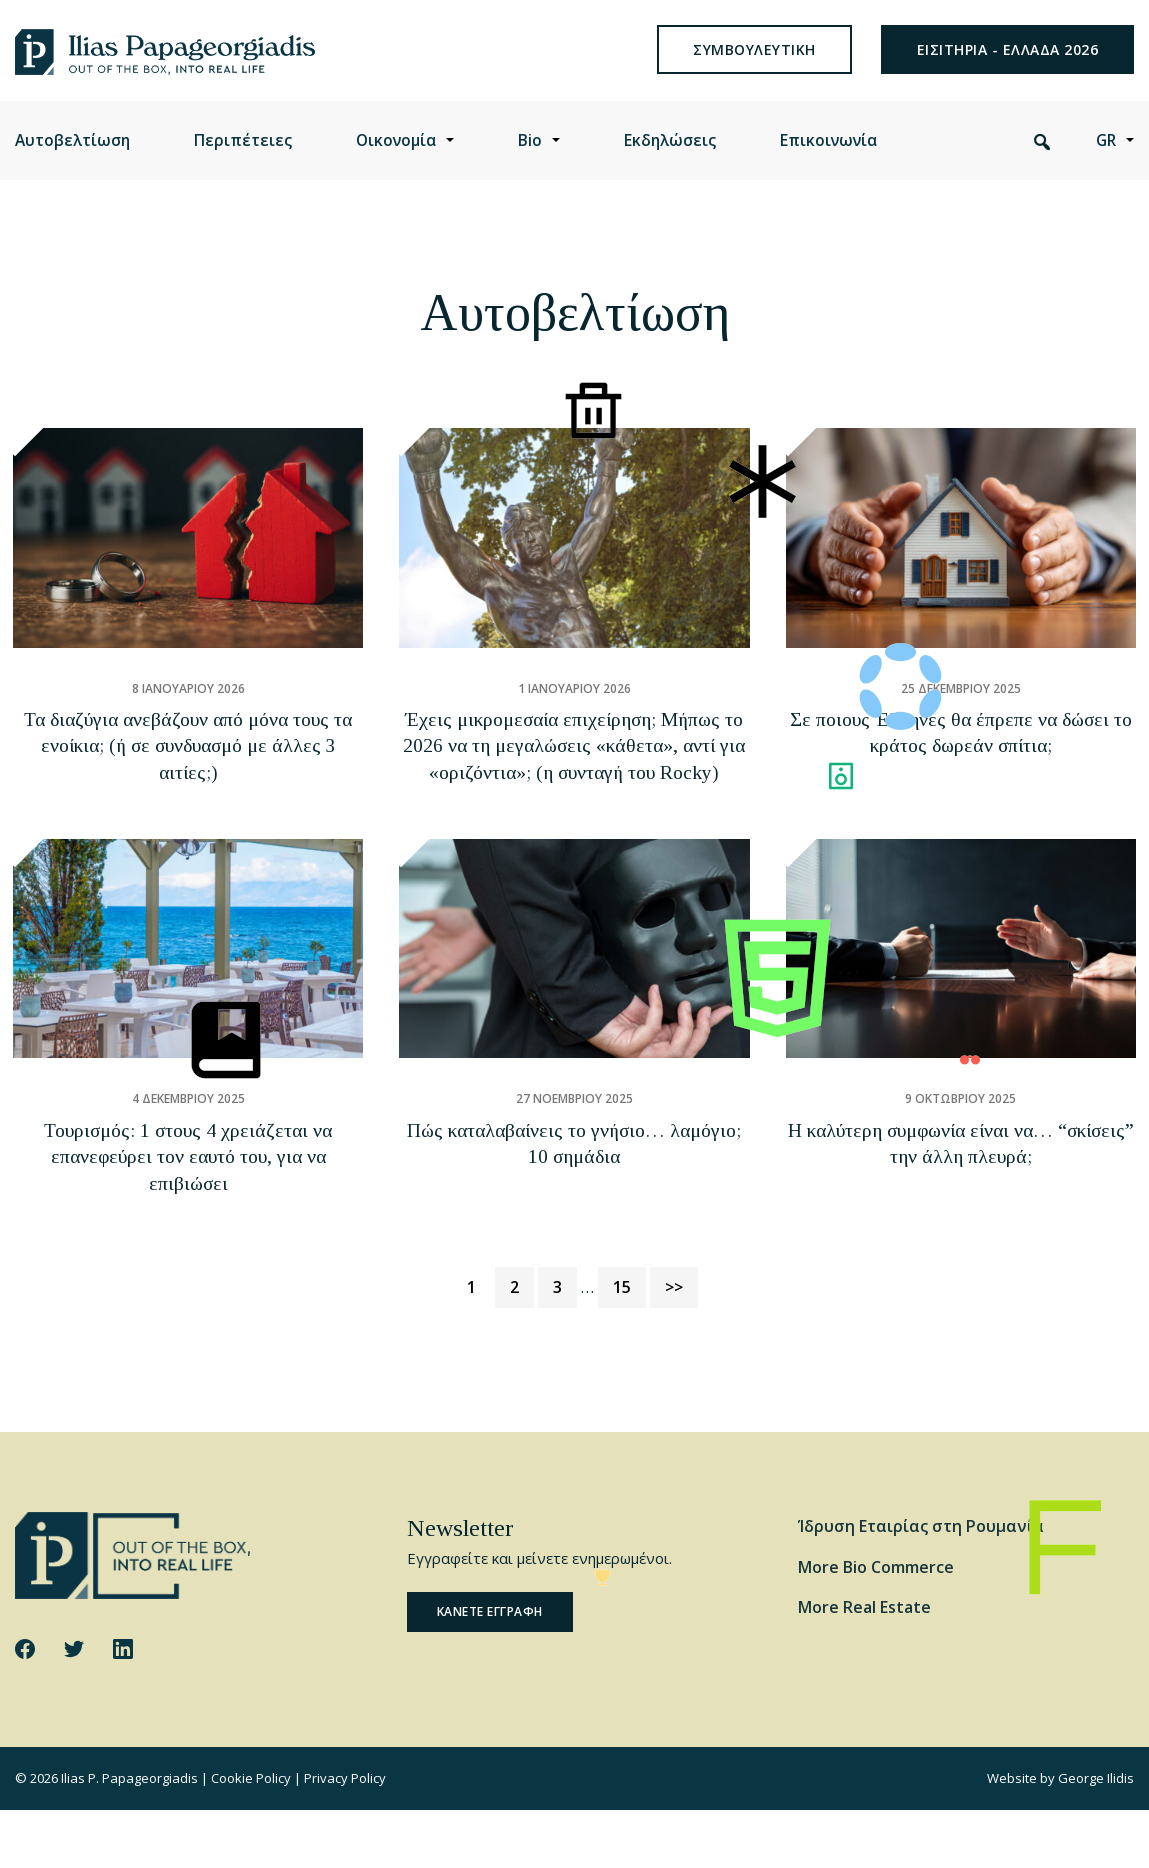  I want to click on switch to monospace font, so click(1062, 1544).